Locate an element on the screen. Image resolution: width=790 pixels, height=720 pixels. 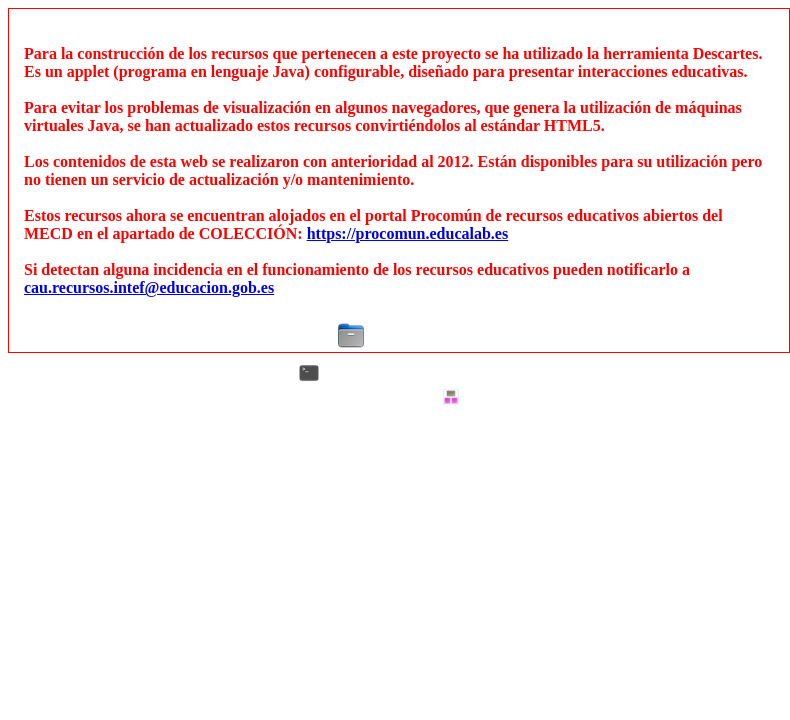
open file manager application is located at coordinates (351, 335).